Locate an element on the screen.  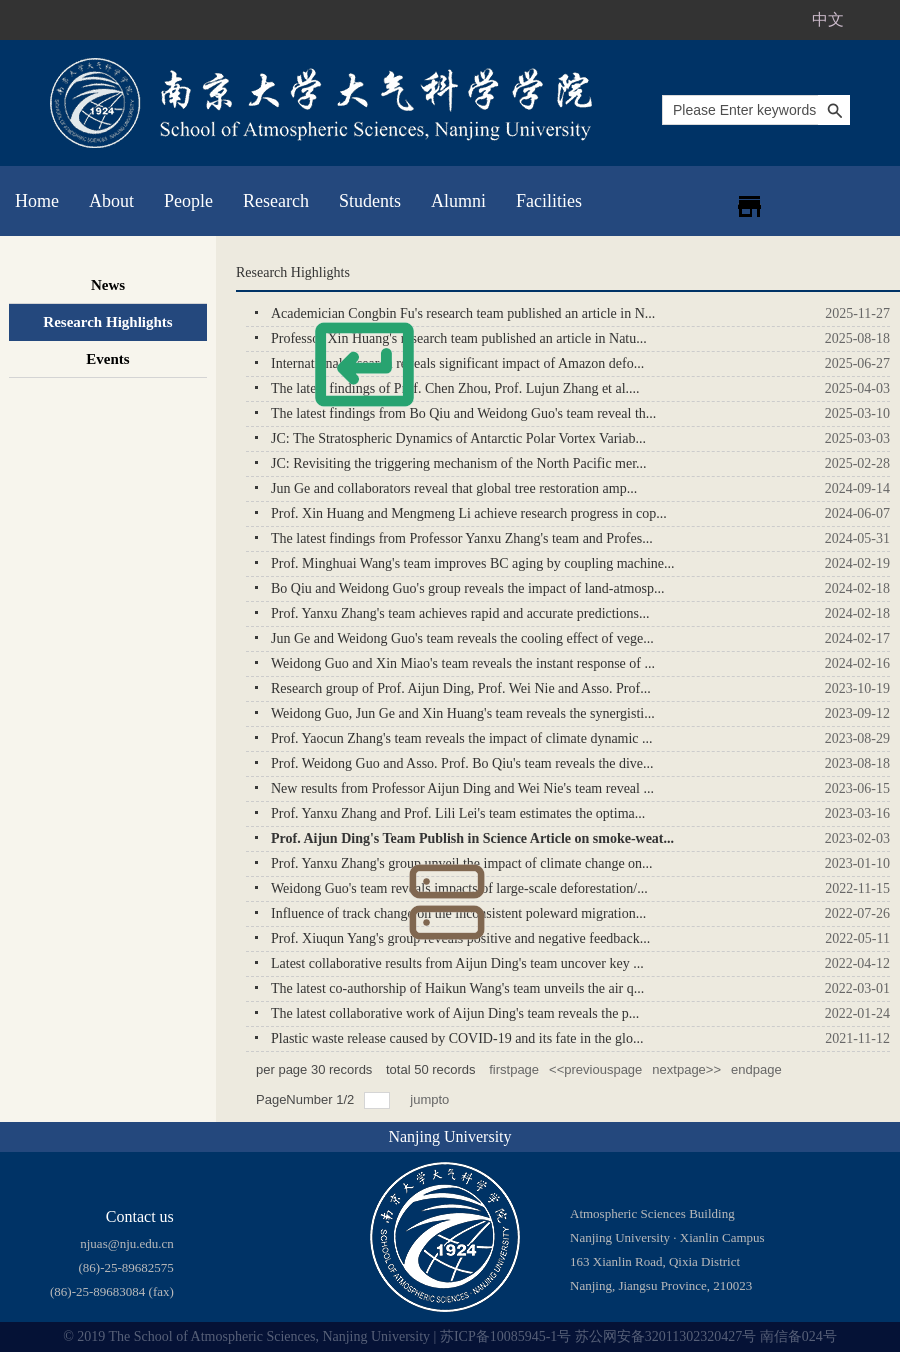
access server settings or status is located at coordinates (447, 902).